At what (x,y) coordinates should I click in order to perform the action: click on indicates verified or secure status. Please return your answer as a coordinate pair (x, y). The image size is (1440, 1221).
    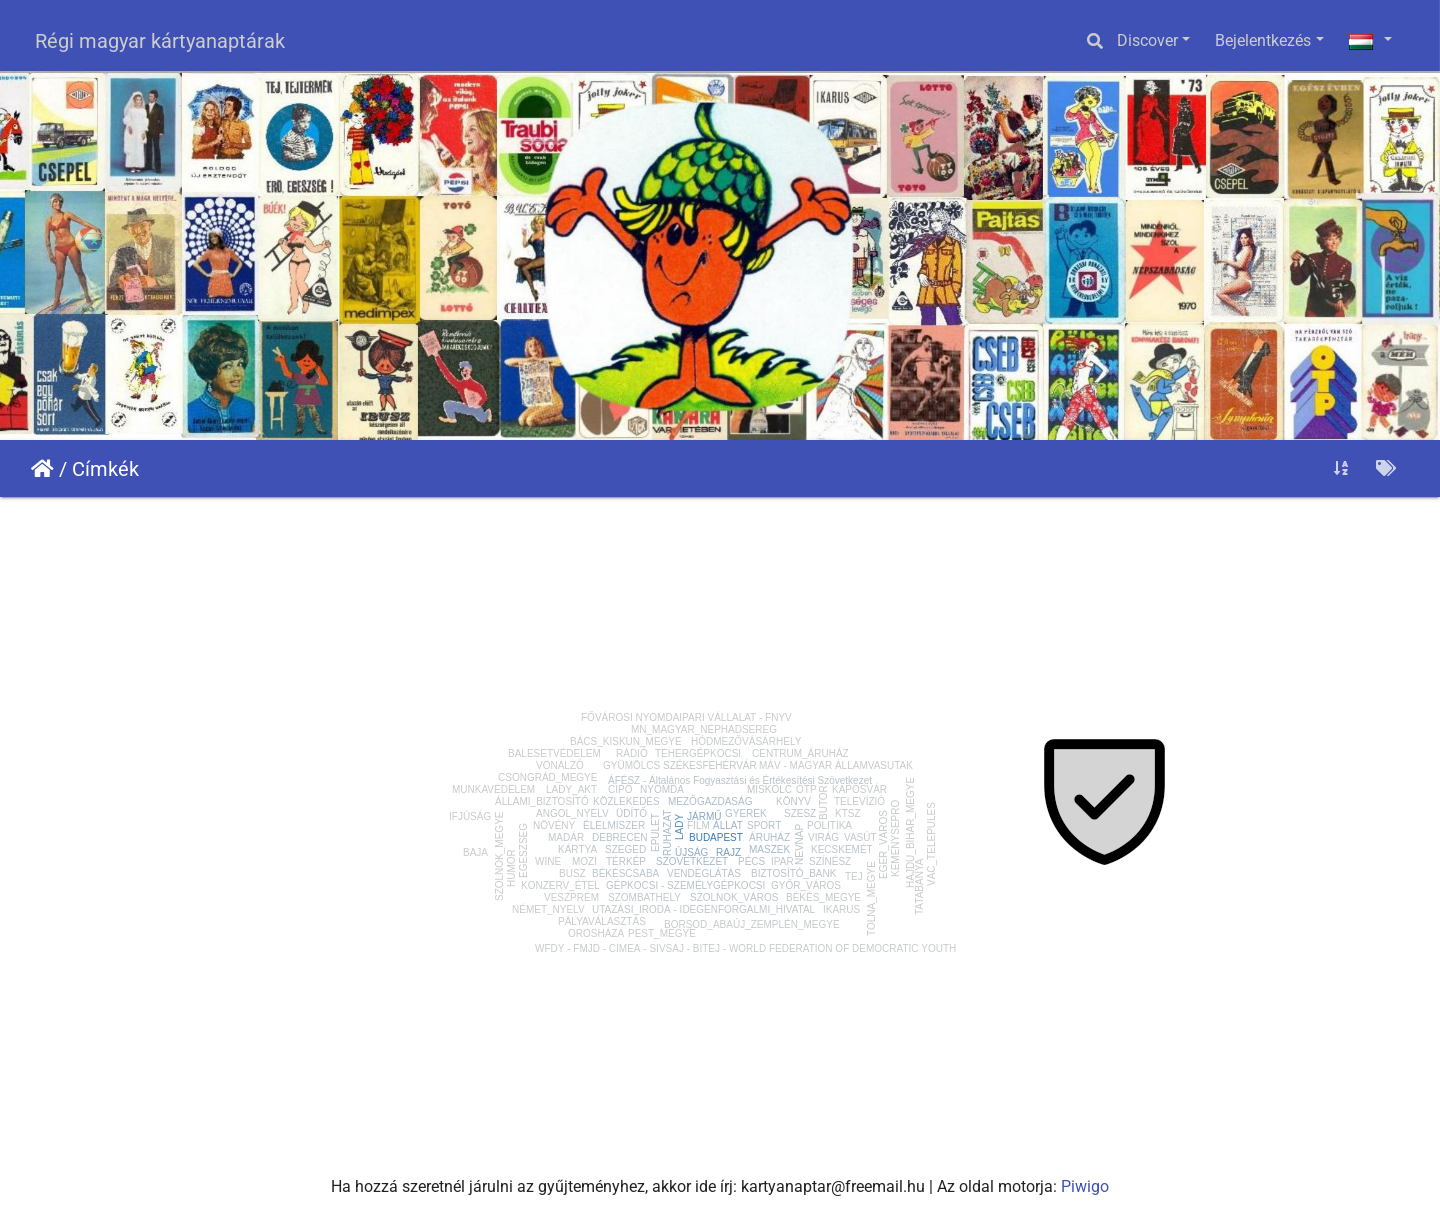
    Looking at the image, I should click on (1104, 794).